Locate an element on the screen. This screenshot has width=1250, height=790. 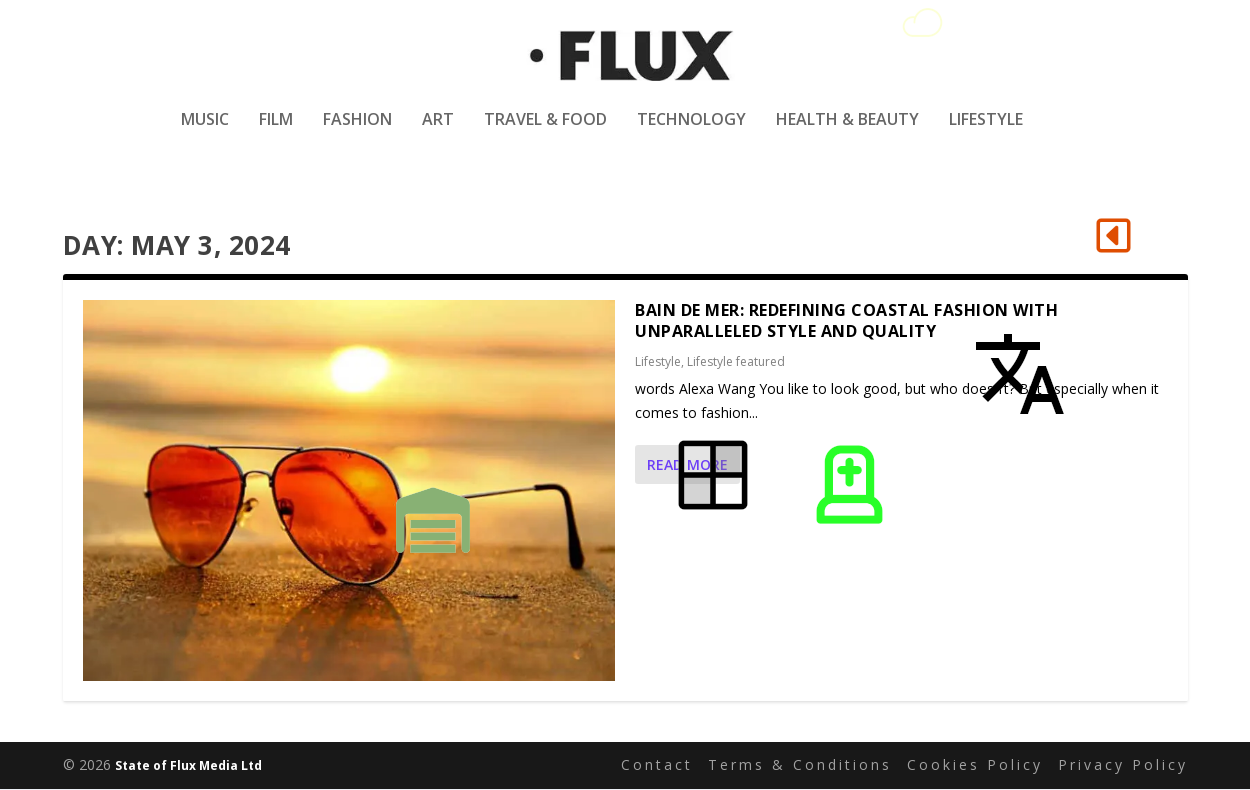
indicates a memorial or cemetery location is located at coordinates (849, 482).